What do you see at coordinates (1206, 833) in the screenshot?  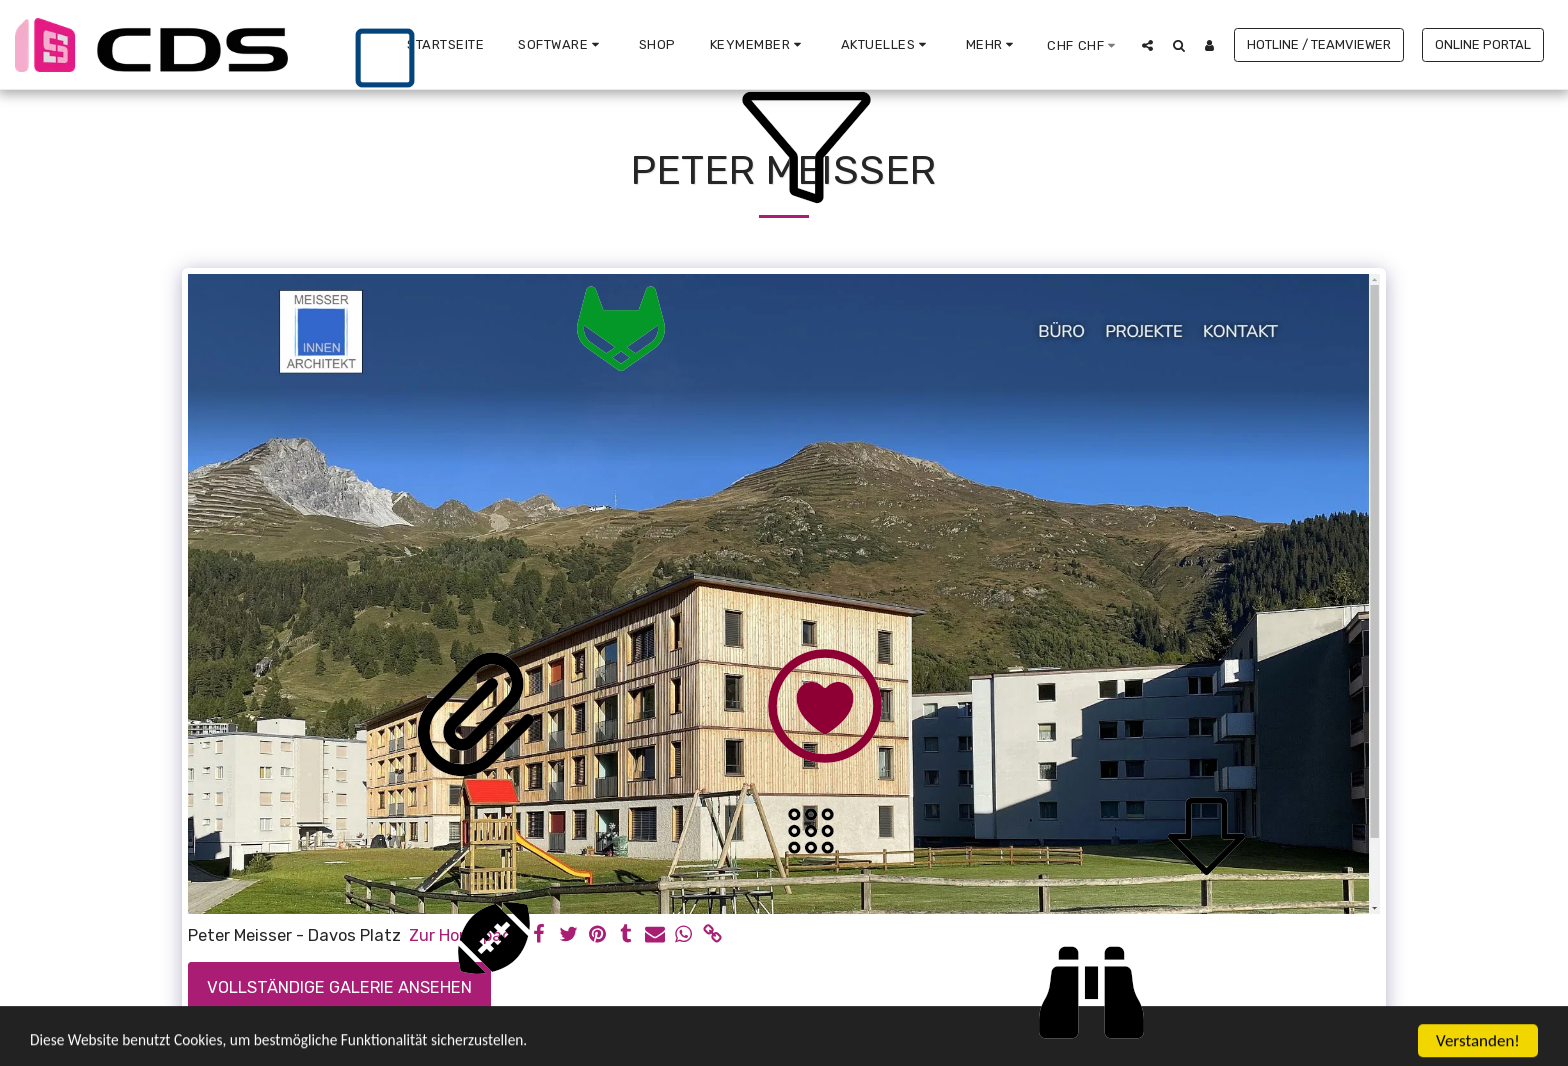 I see `download a file or content` at bounding box center [1206, 833].